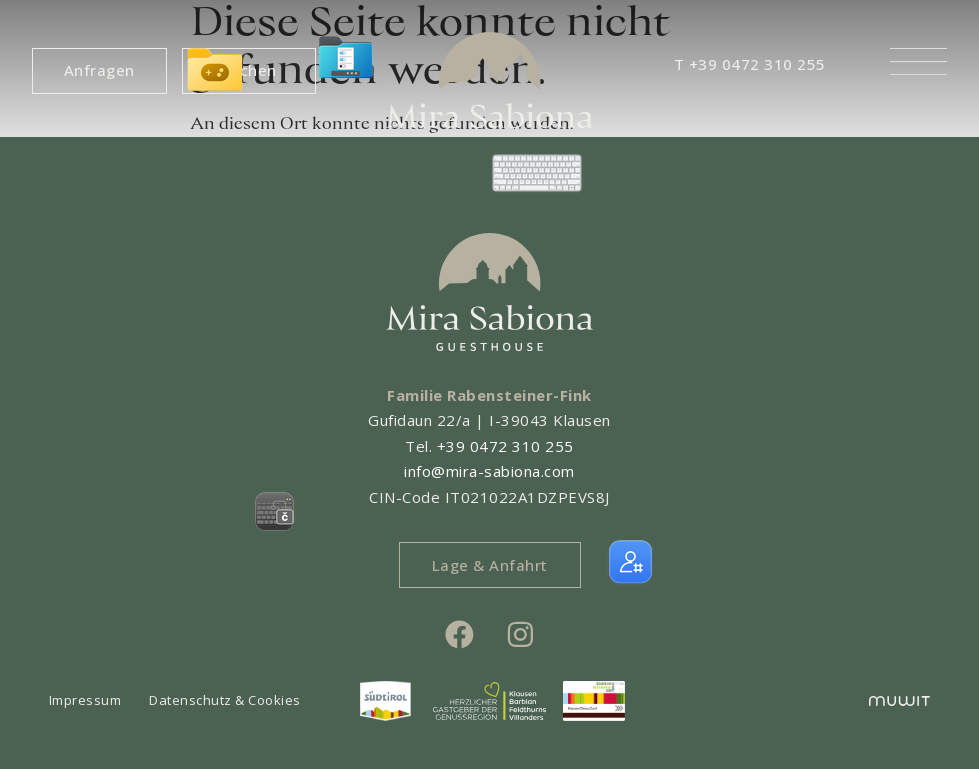 This screenshot has height=769, width=979. Describe the element at coordinates (537, 173) in the screenshot. I see `connect a wireless bluetooth keyboard` at that location.